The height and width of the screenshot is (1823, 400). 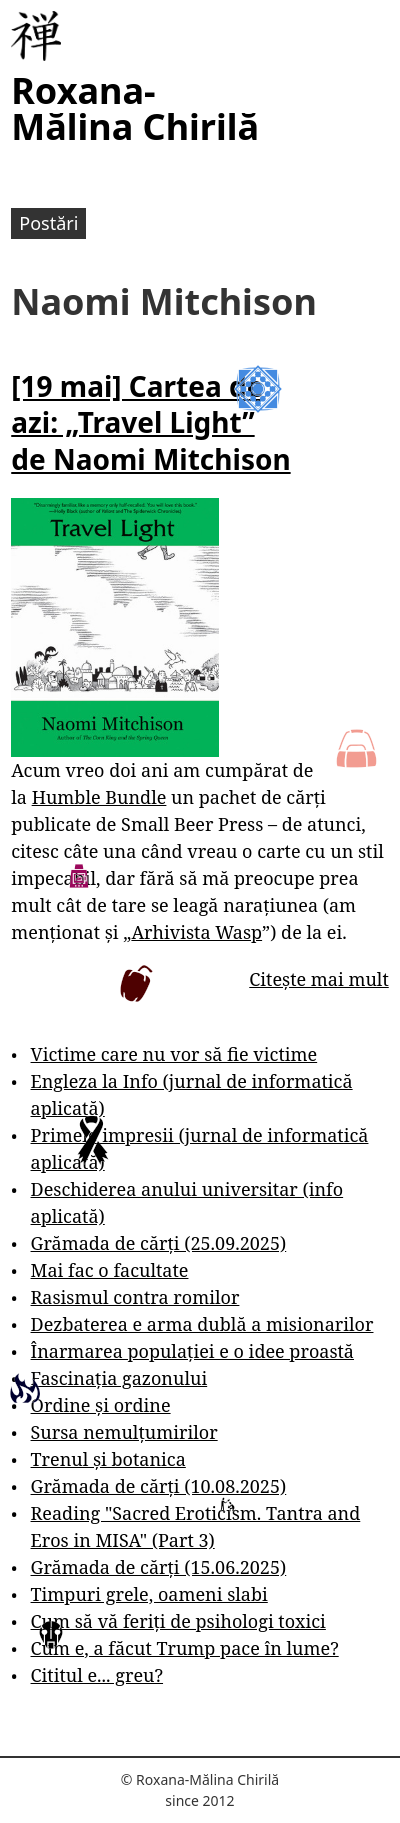 What do you see at coordinates (258, 389) in the screenshot?
I see `decorative geometric pattern or badge element` at bounding box center [258, 389].